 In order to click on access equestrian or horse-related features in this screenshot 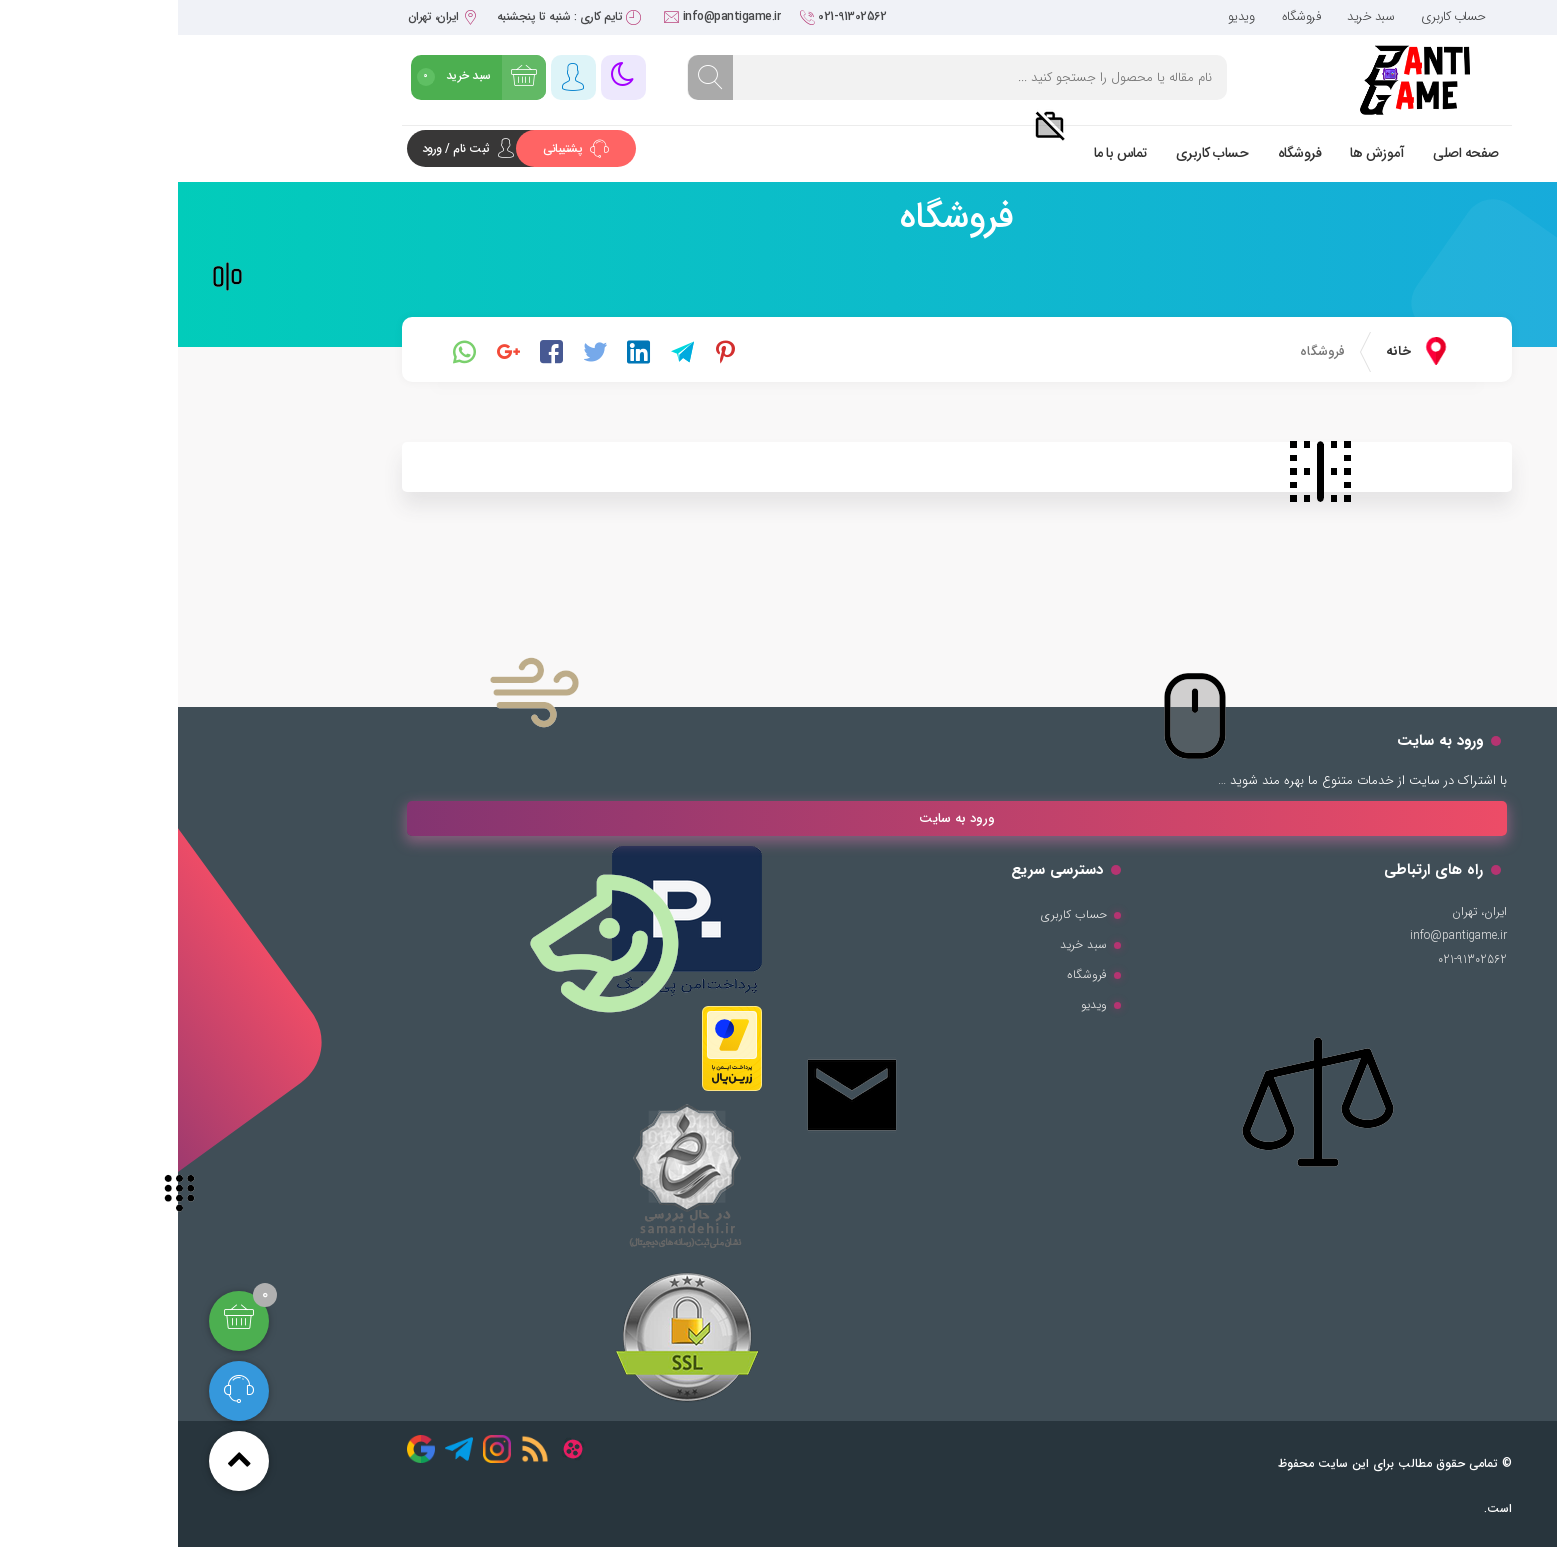, I will do `click(609, 943)`.